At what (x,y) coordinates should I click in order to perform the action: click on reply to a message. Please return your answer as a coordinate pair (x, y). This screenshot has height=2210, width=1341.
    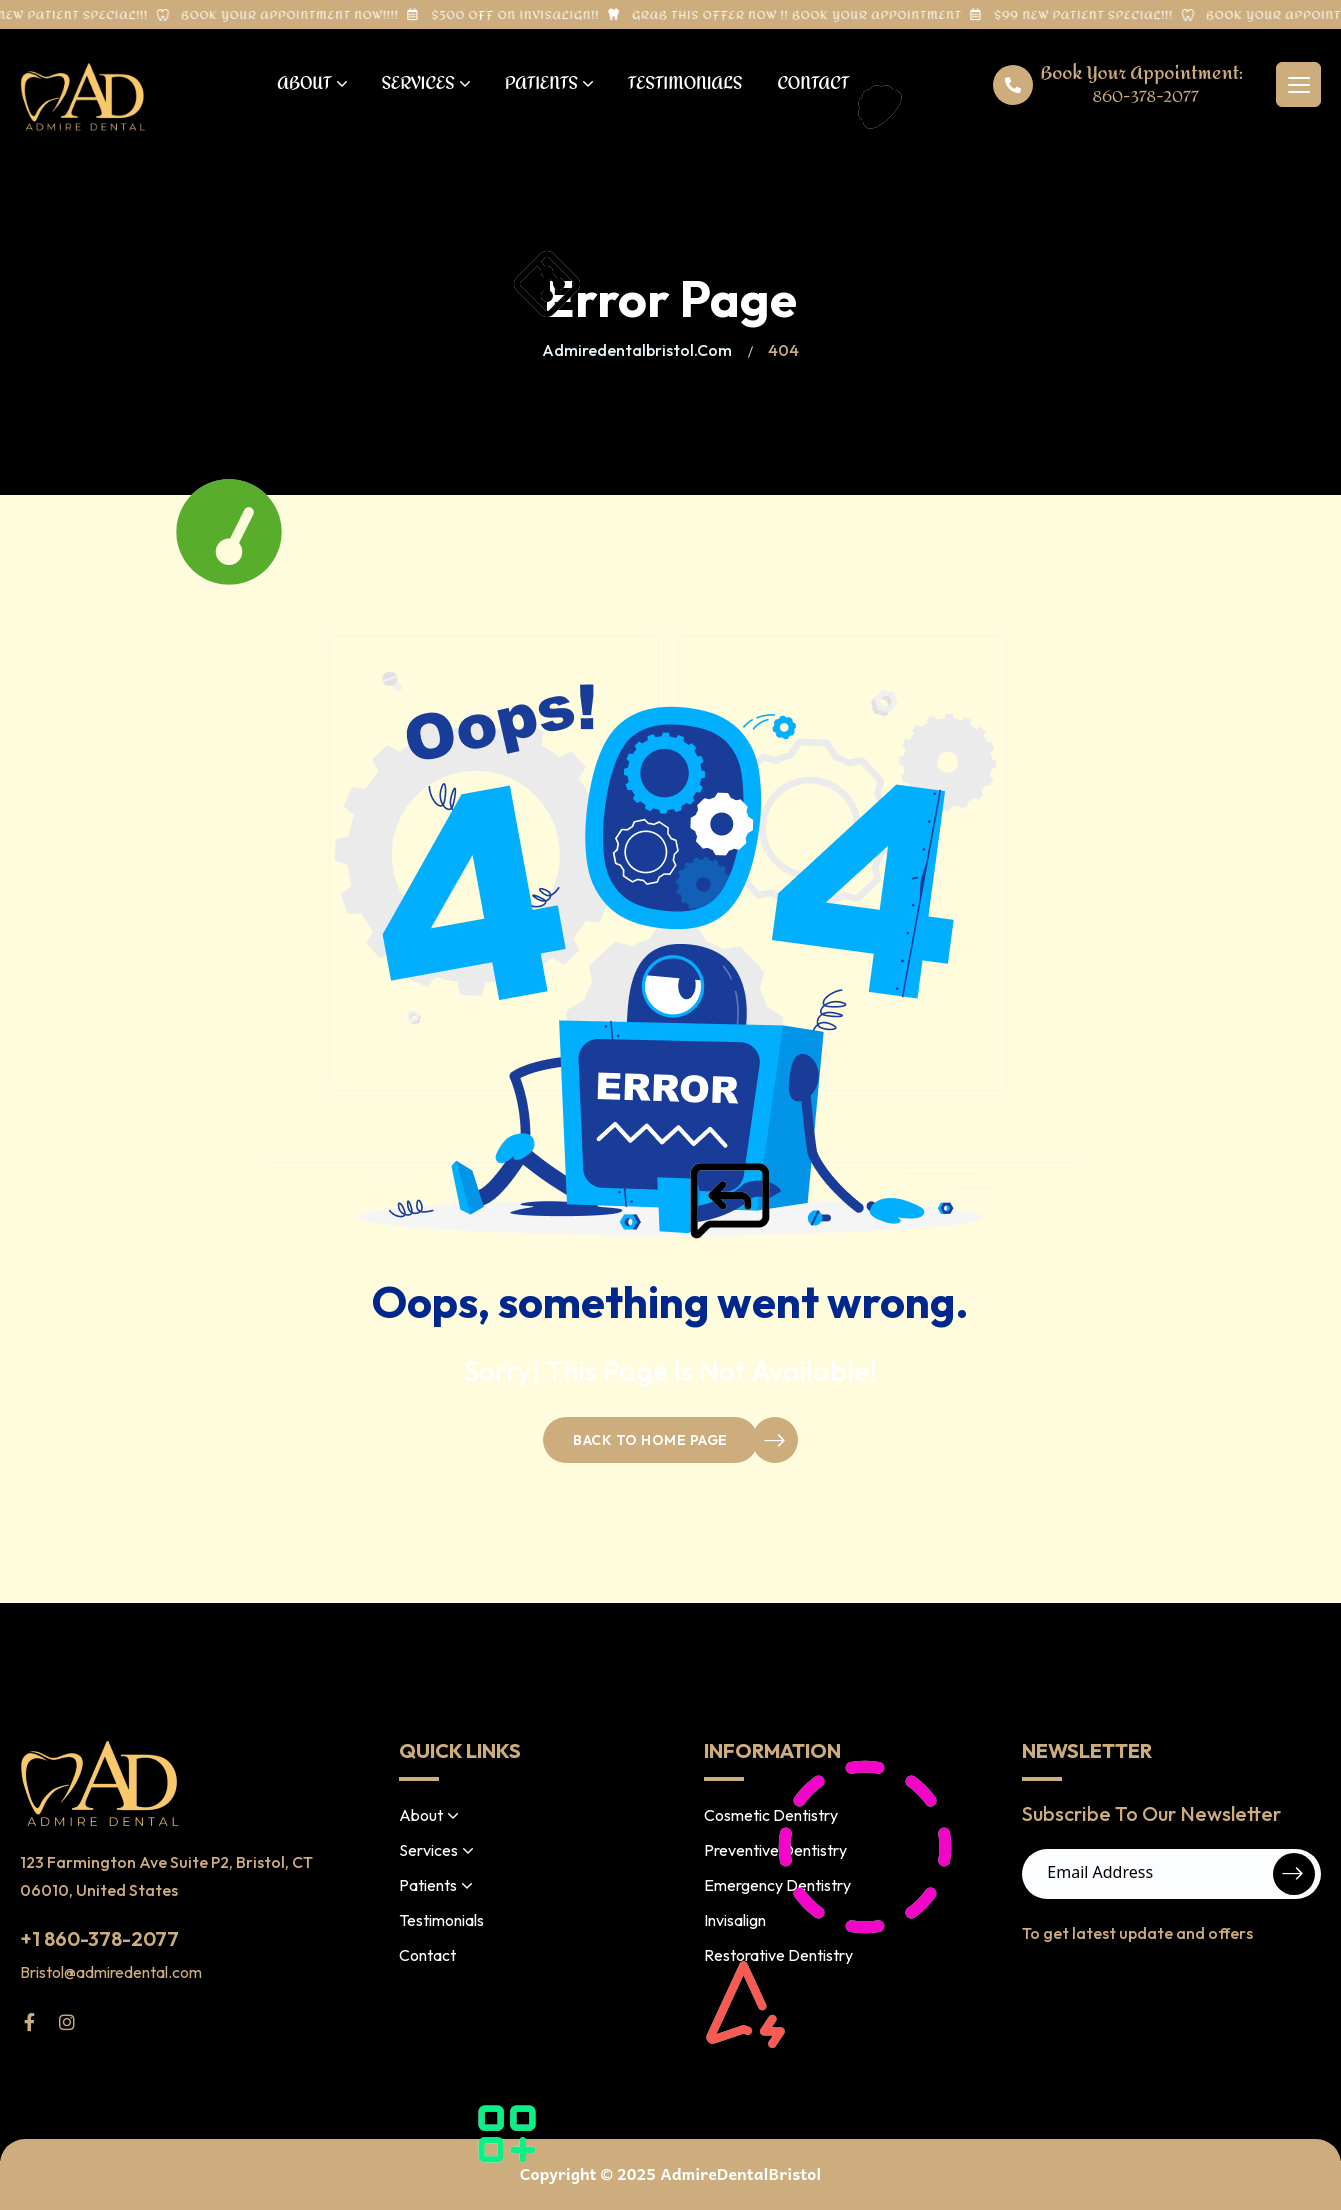
    Looking at the image, I should click on (730, 1199).